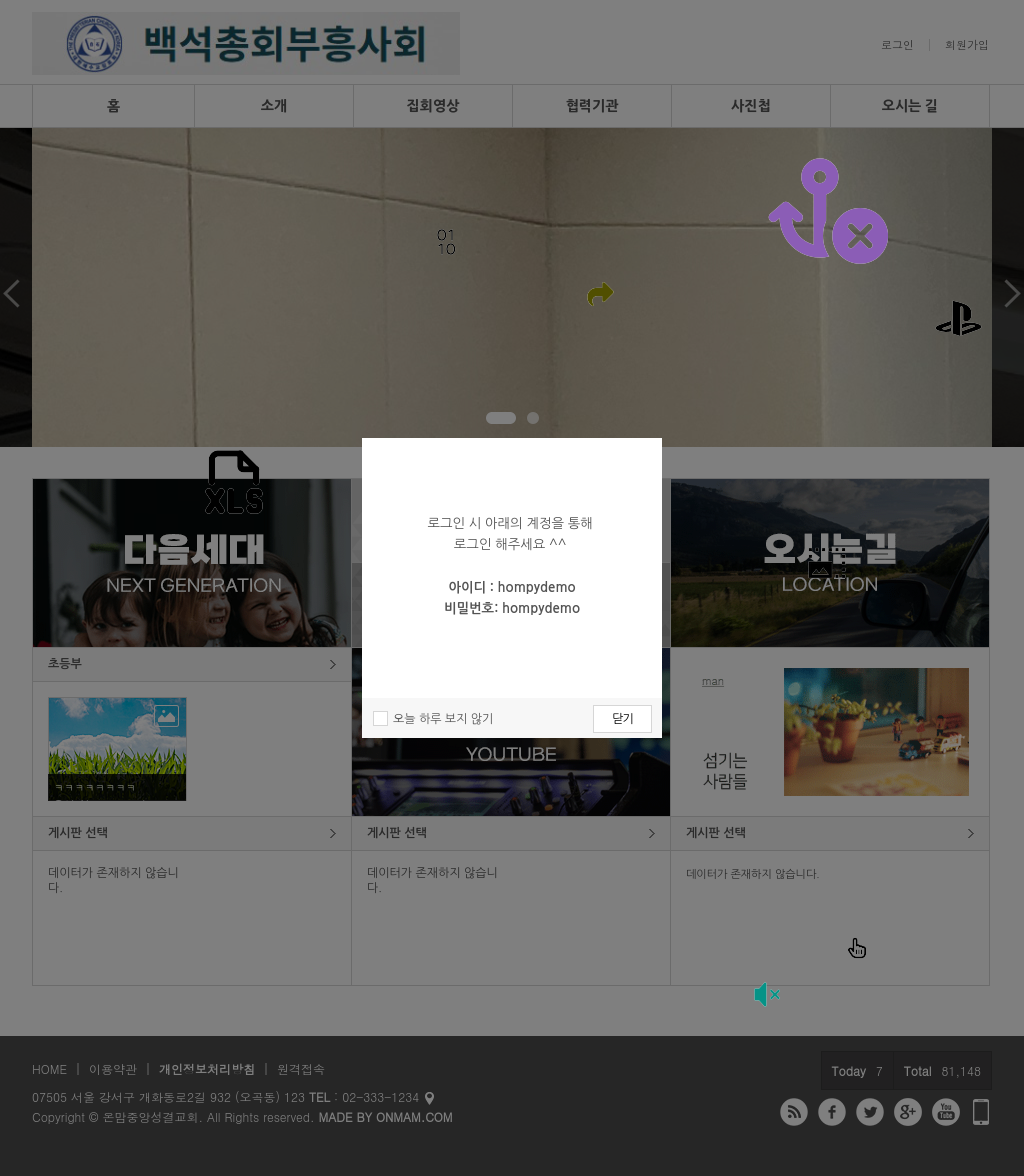 The width and height of the screenshot is (1024, 1176). I want to click on resize image to large format, so click(827, 563).